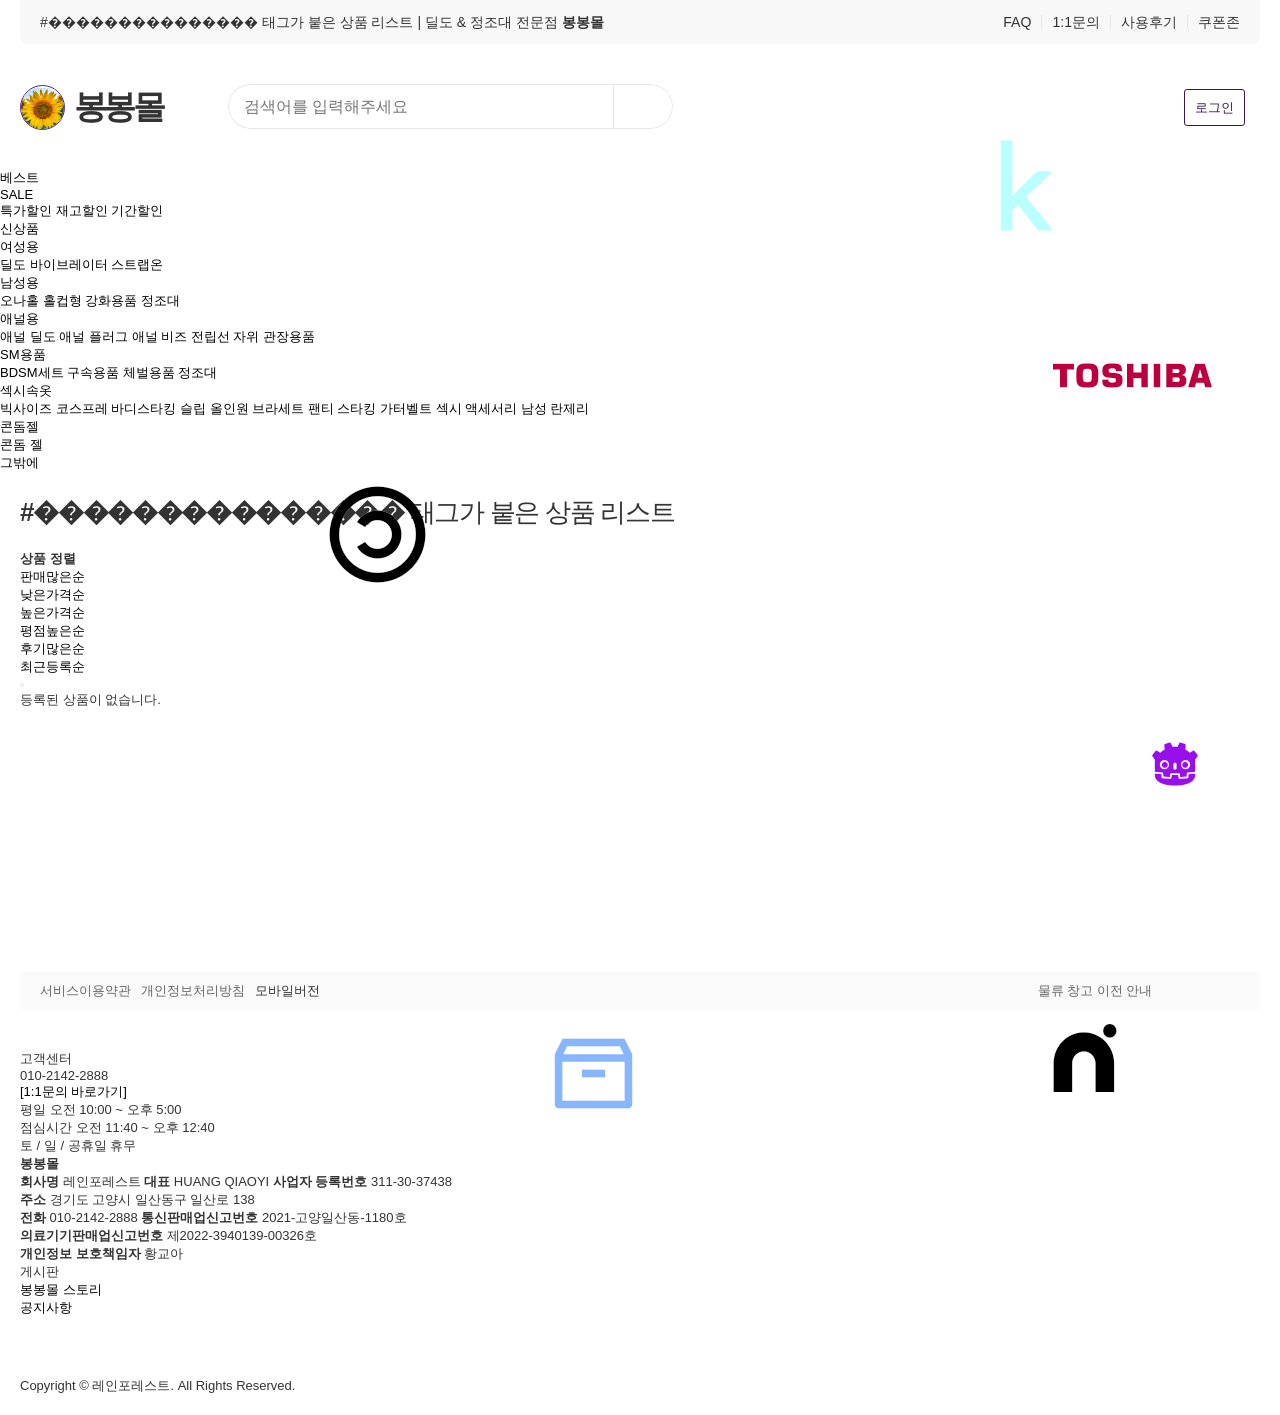 This screenshot has width=1280, height=1415. I want to click on Toshiba brand logo, so click(1132, 375).